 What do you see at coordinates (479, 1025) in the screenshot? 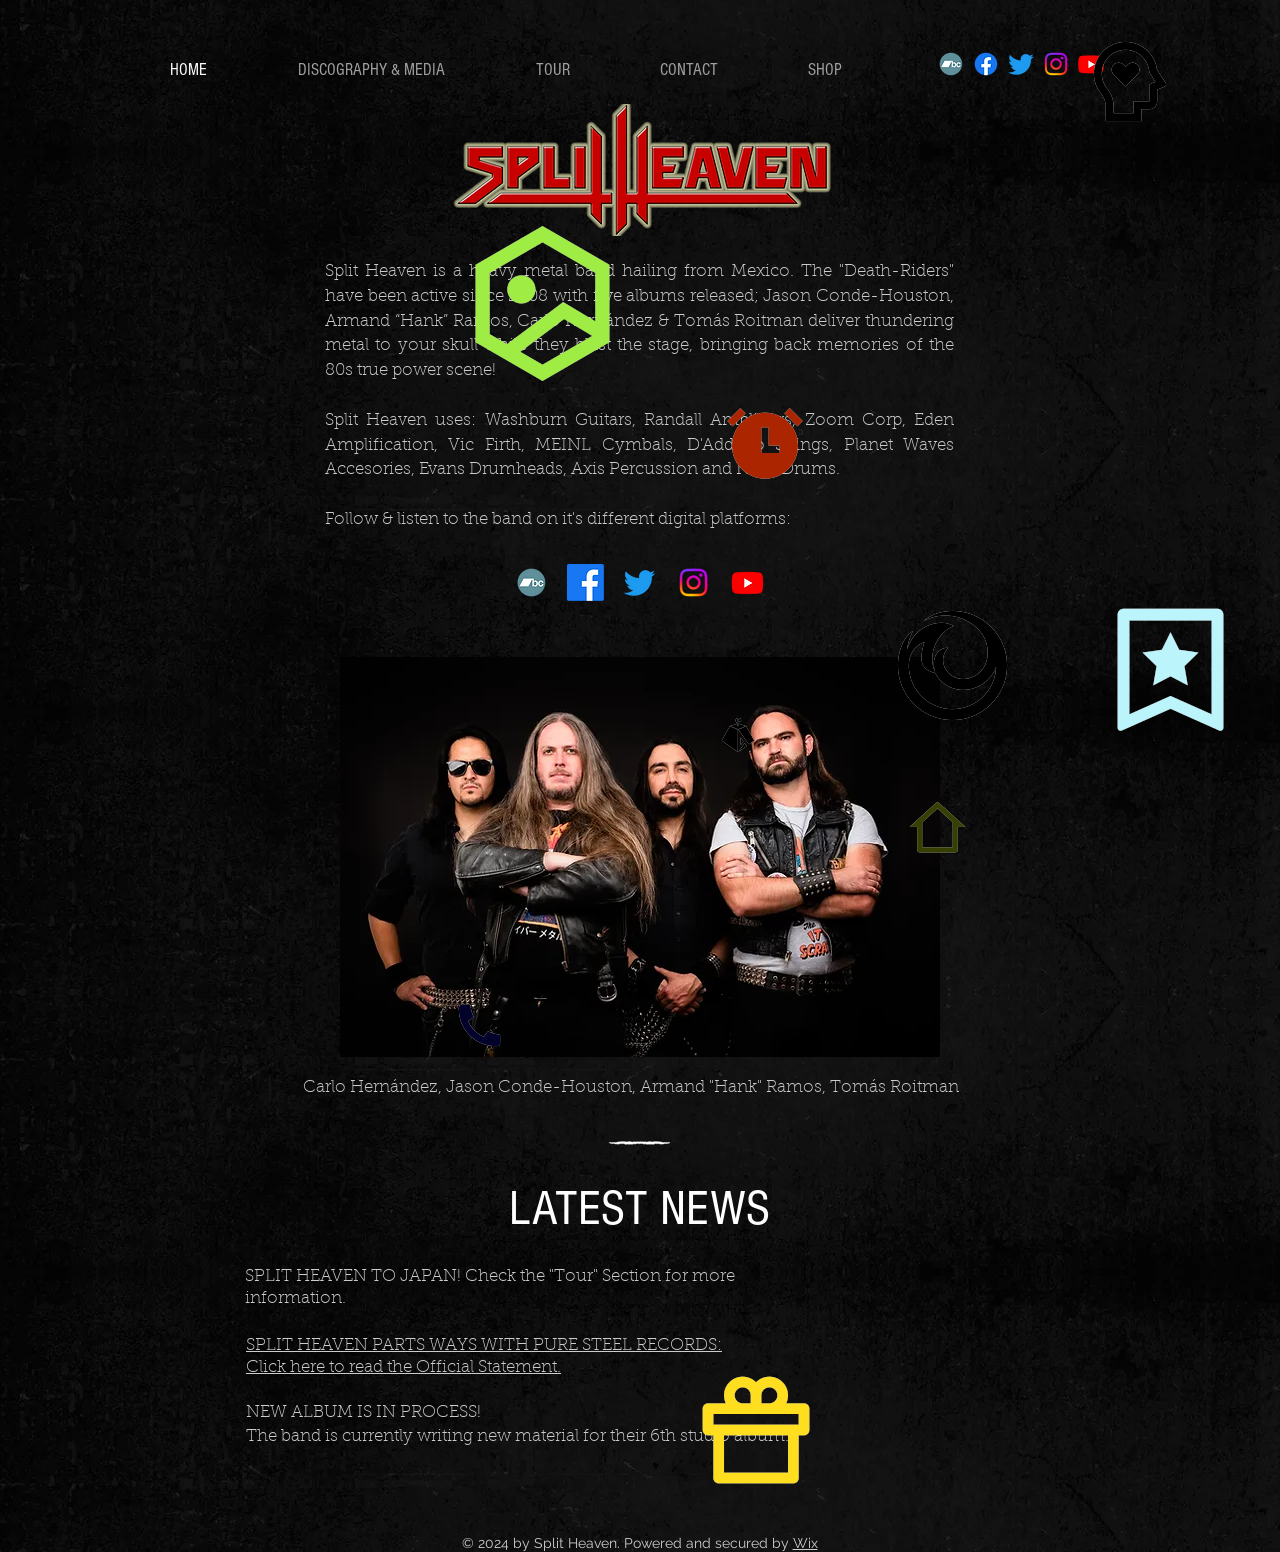
I see `make a phone call` at bounding box center [479, 1025].